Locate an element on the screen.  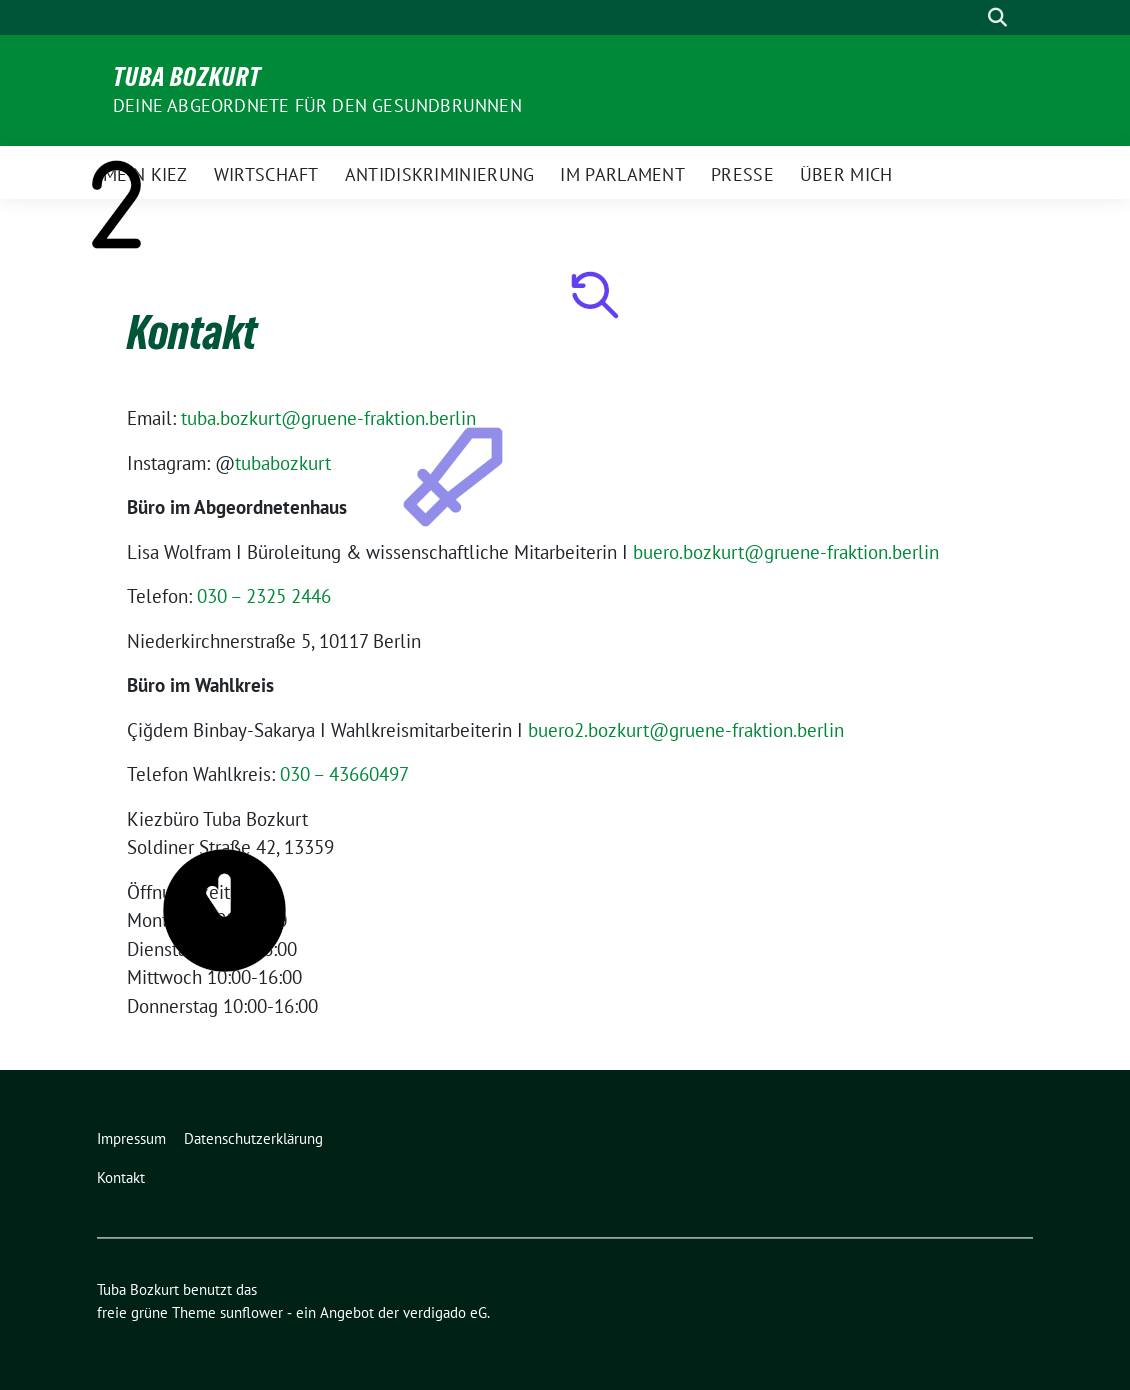
reset zoom to default level is located at coordinates (595, 295).